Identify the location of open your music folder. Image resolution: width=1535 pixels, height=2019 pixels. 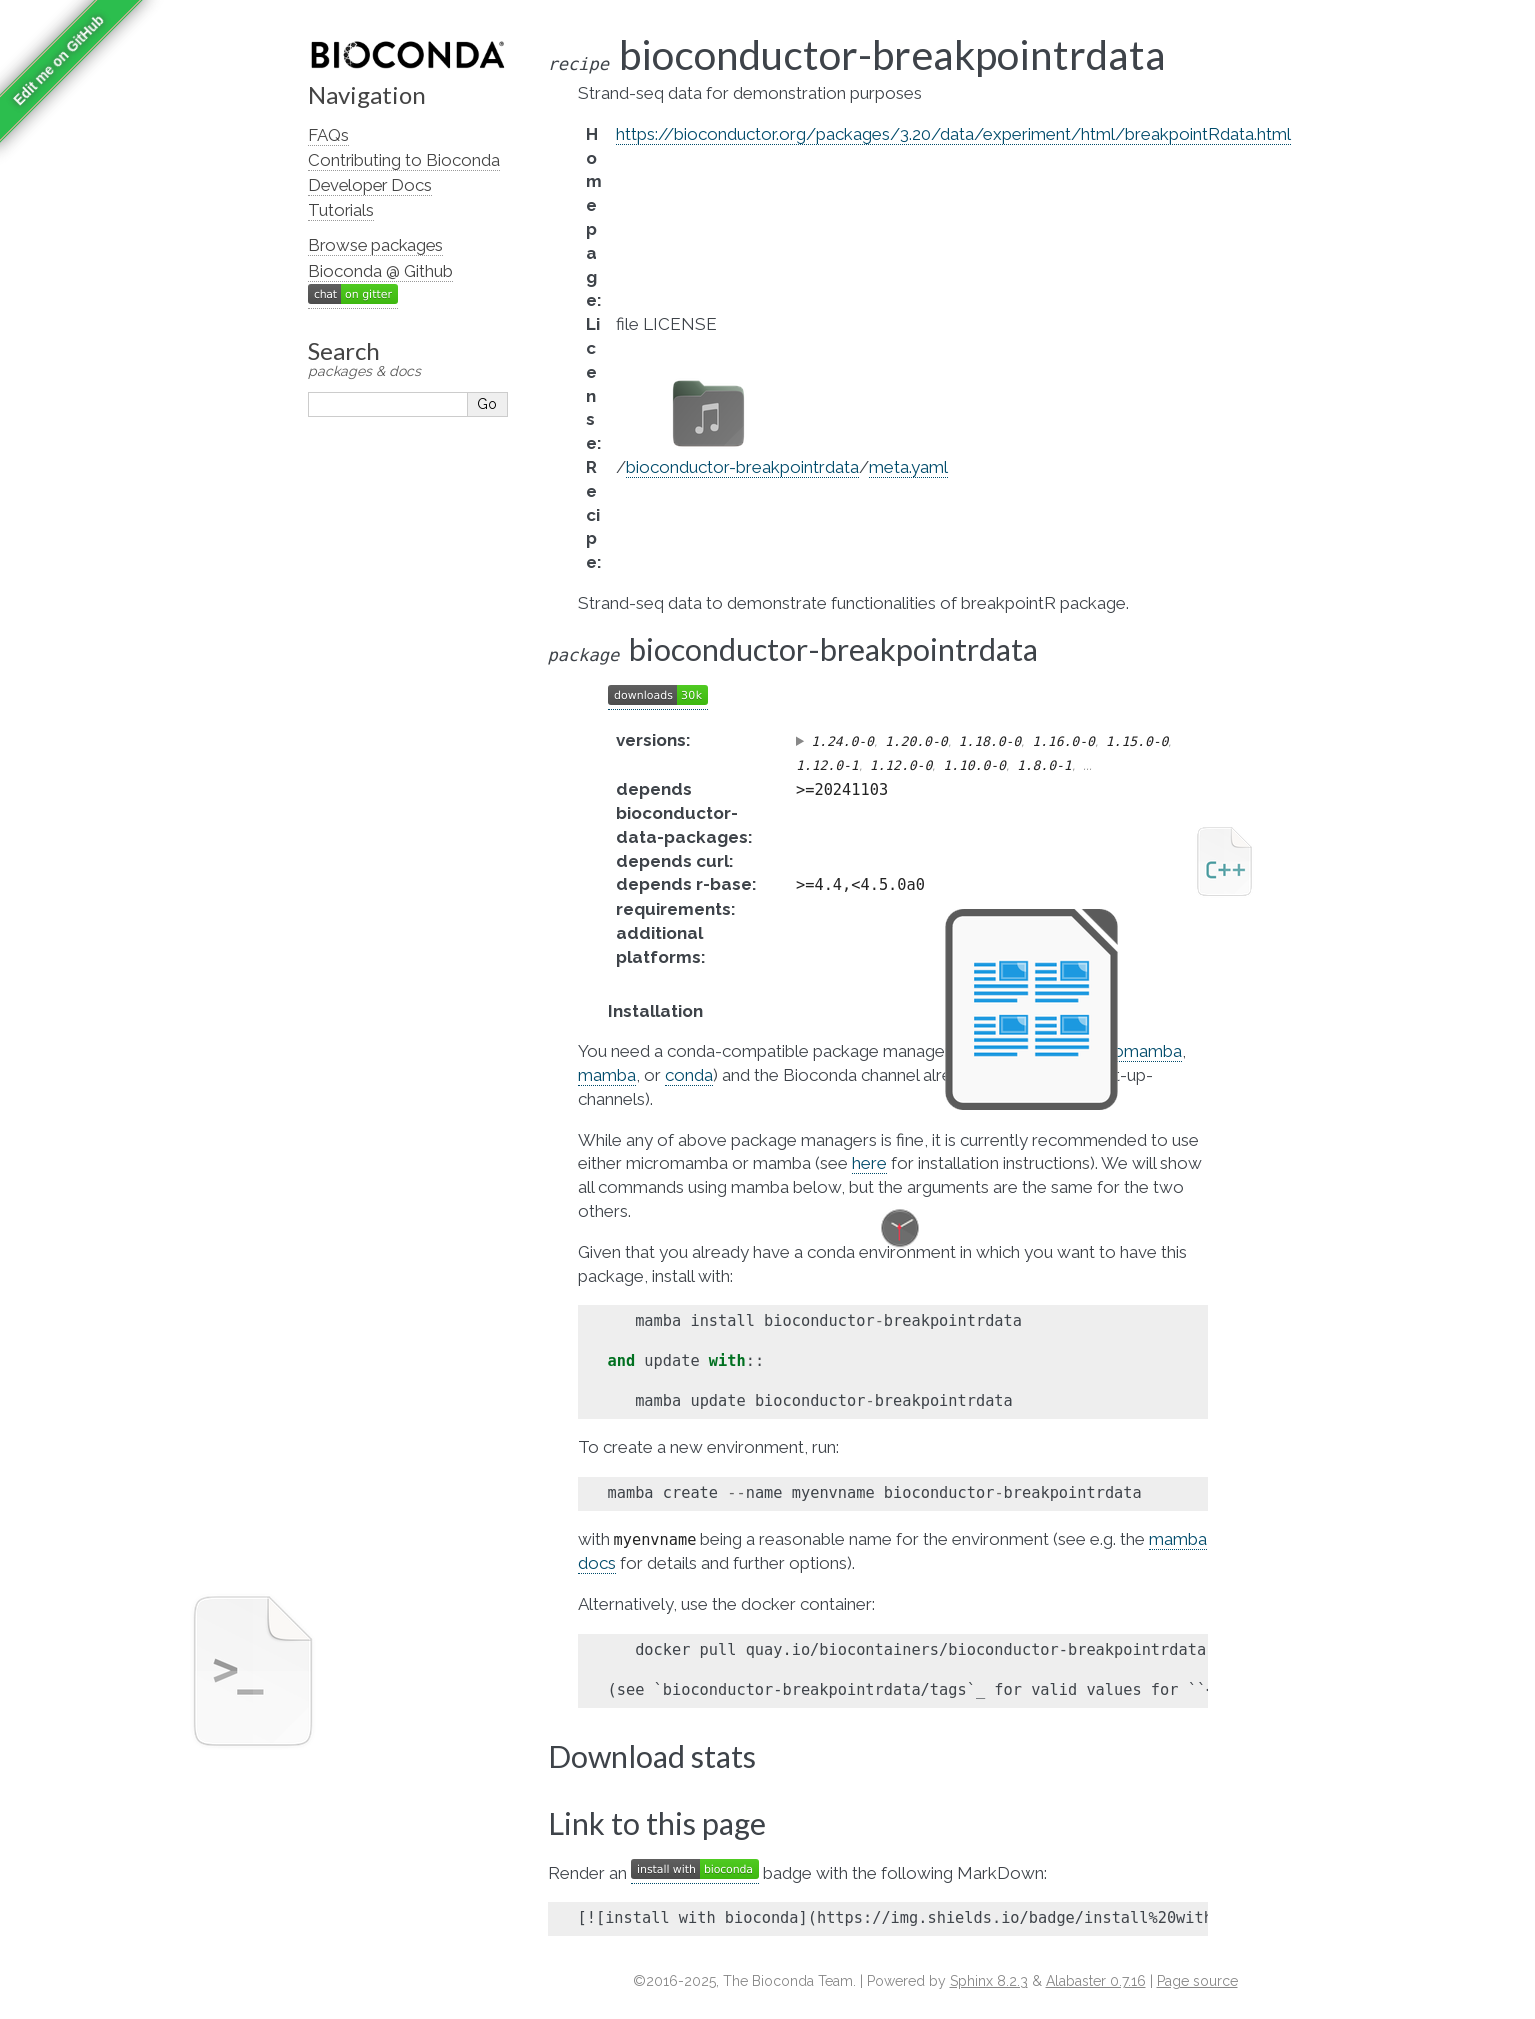
(708, 413).